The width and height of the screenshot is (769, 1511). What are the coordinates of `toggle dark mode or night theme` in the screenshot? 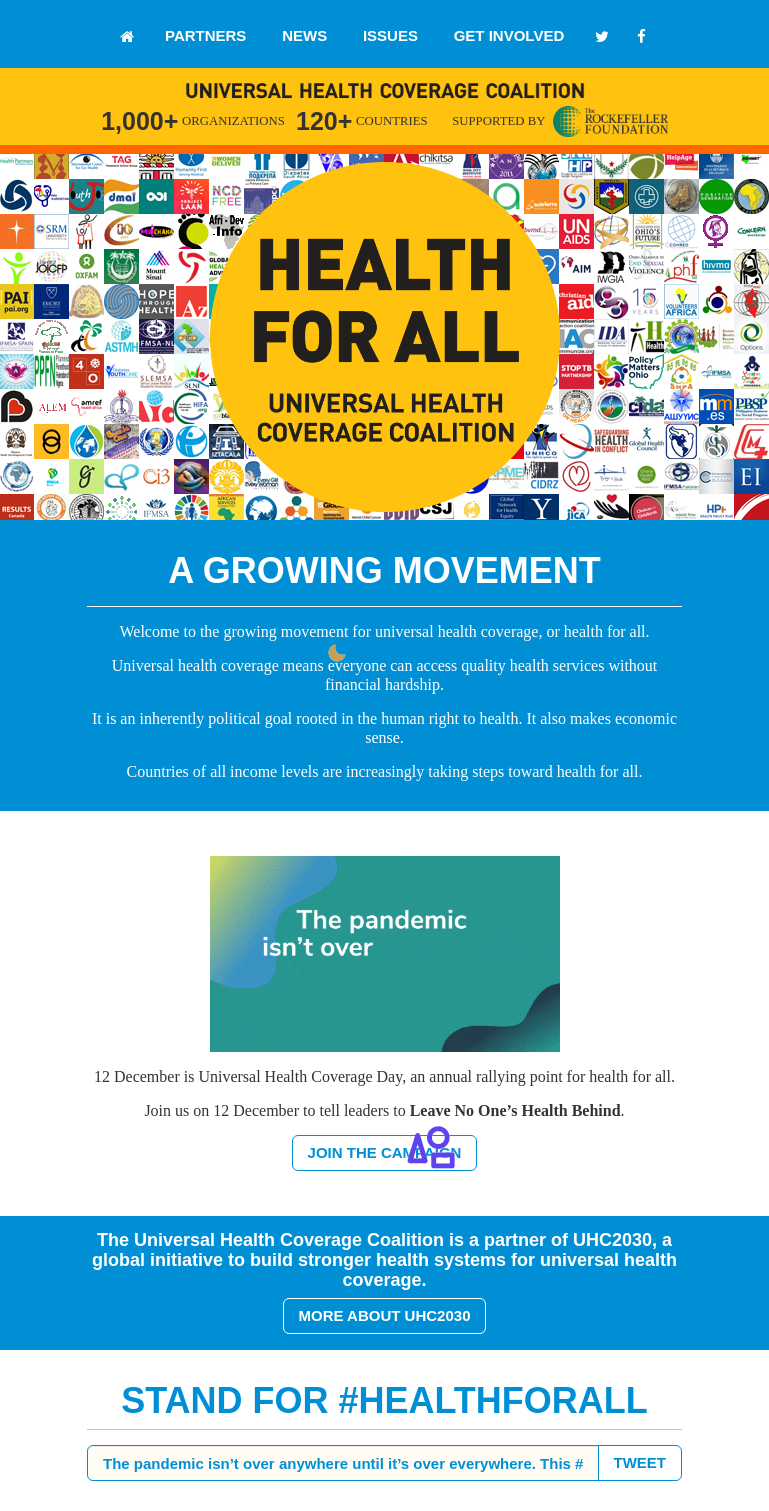 It's located at (336, 653).